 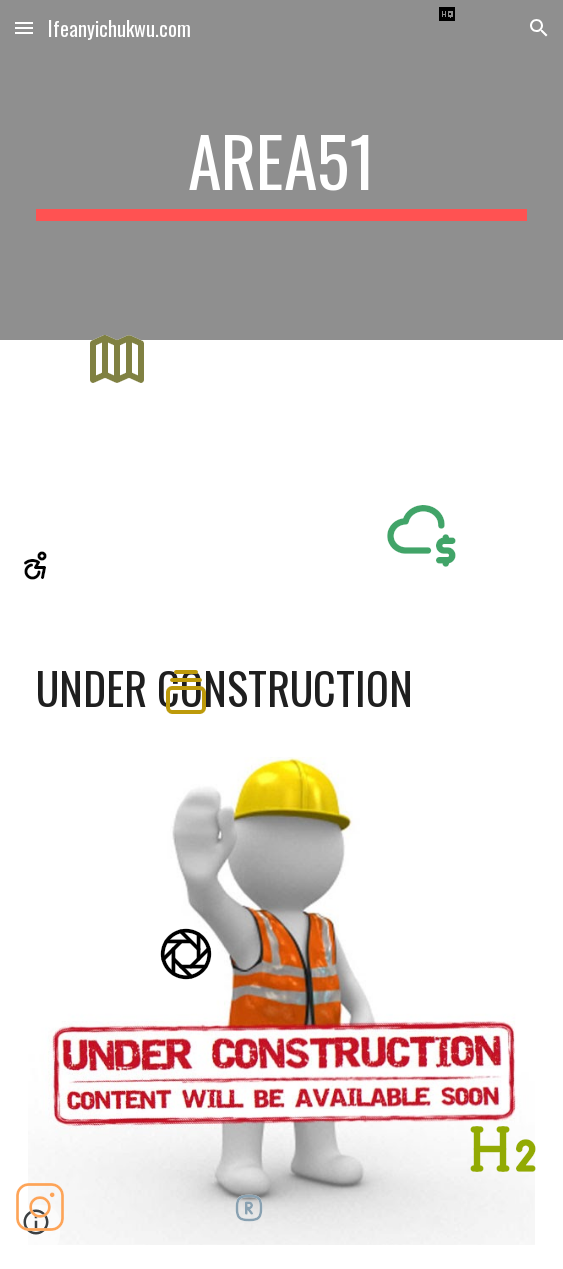 I want to click on indicates wheelchair accessible facilities, so click(x=36, y=566).